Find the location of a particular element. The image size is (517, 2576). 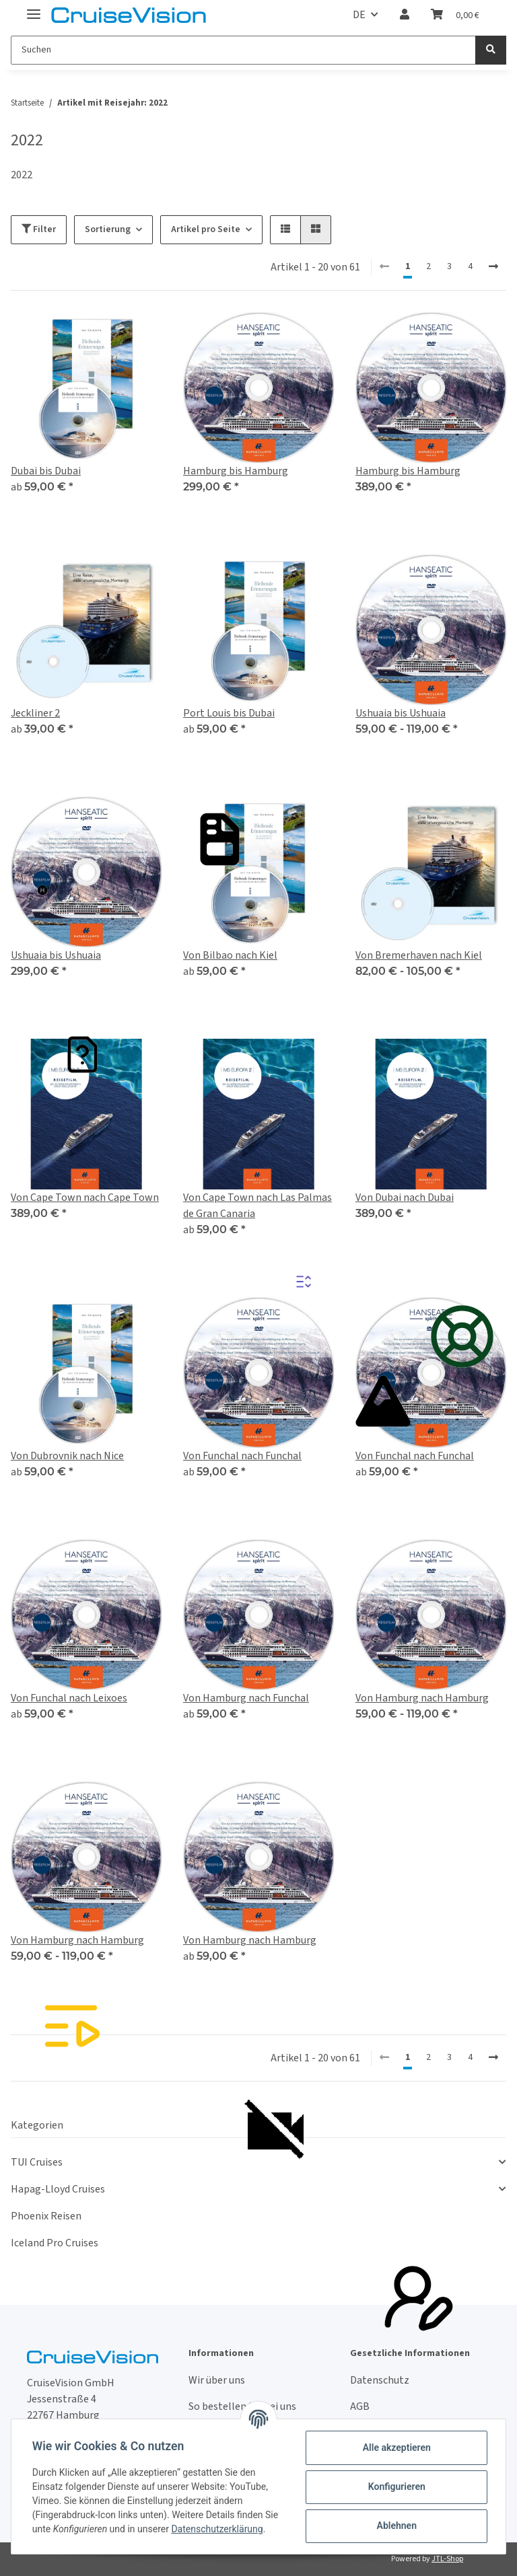

sort list items ascending or descending is located at coordinates (304, 1282).